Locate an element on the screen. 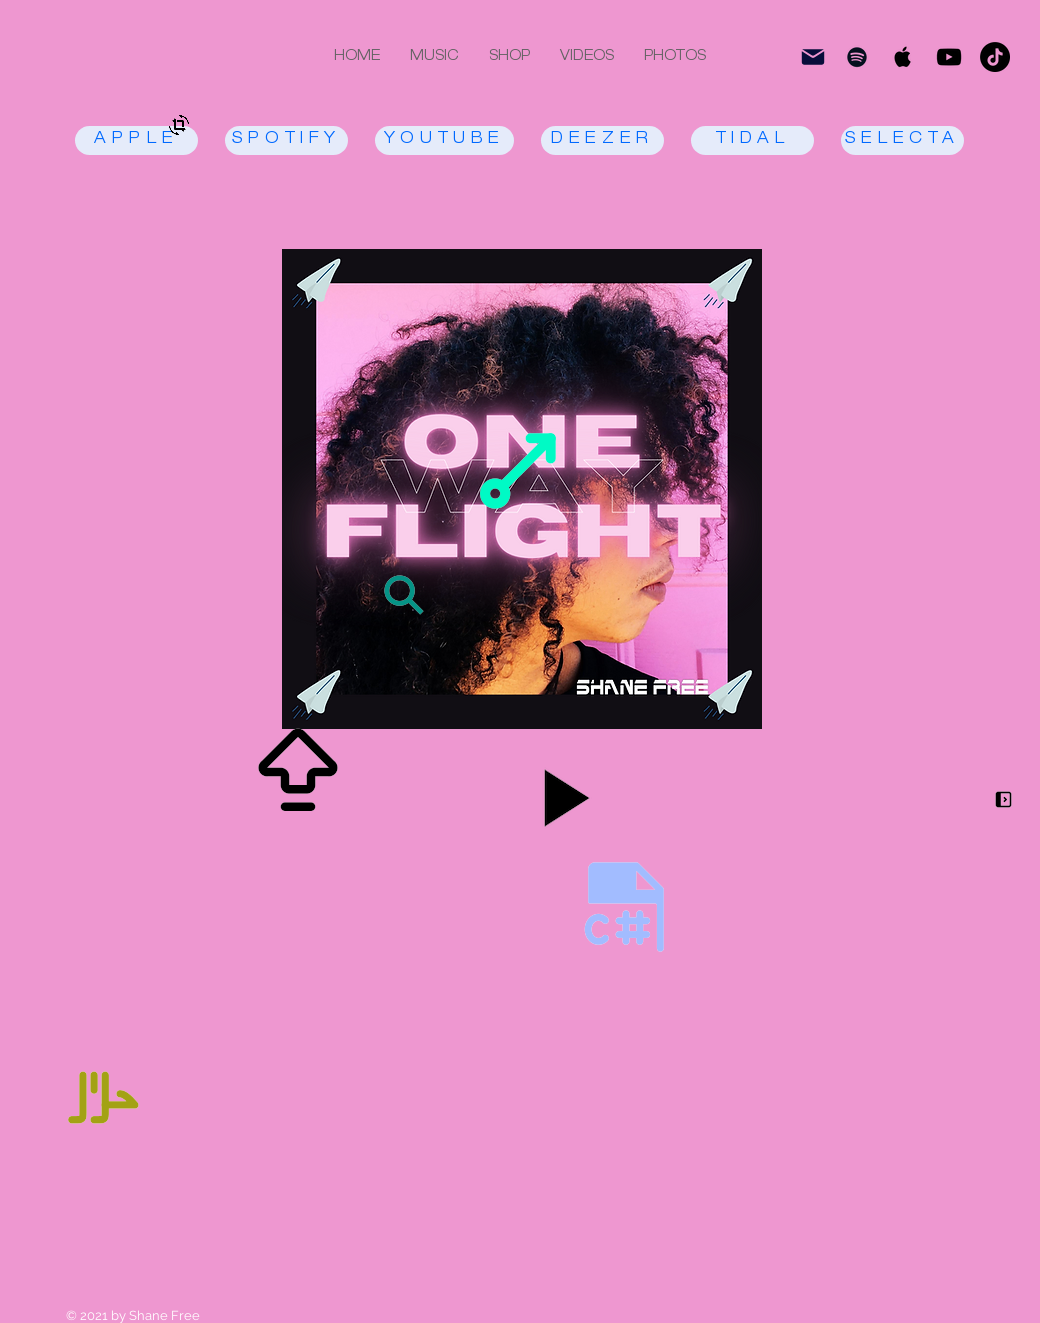 The image size is (1040, 1323). rotate and crop an image is located at coordinates (179, 125).